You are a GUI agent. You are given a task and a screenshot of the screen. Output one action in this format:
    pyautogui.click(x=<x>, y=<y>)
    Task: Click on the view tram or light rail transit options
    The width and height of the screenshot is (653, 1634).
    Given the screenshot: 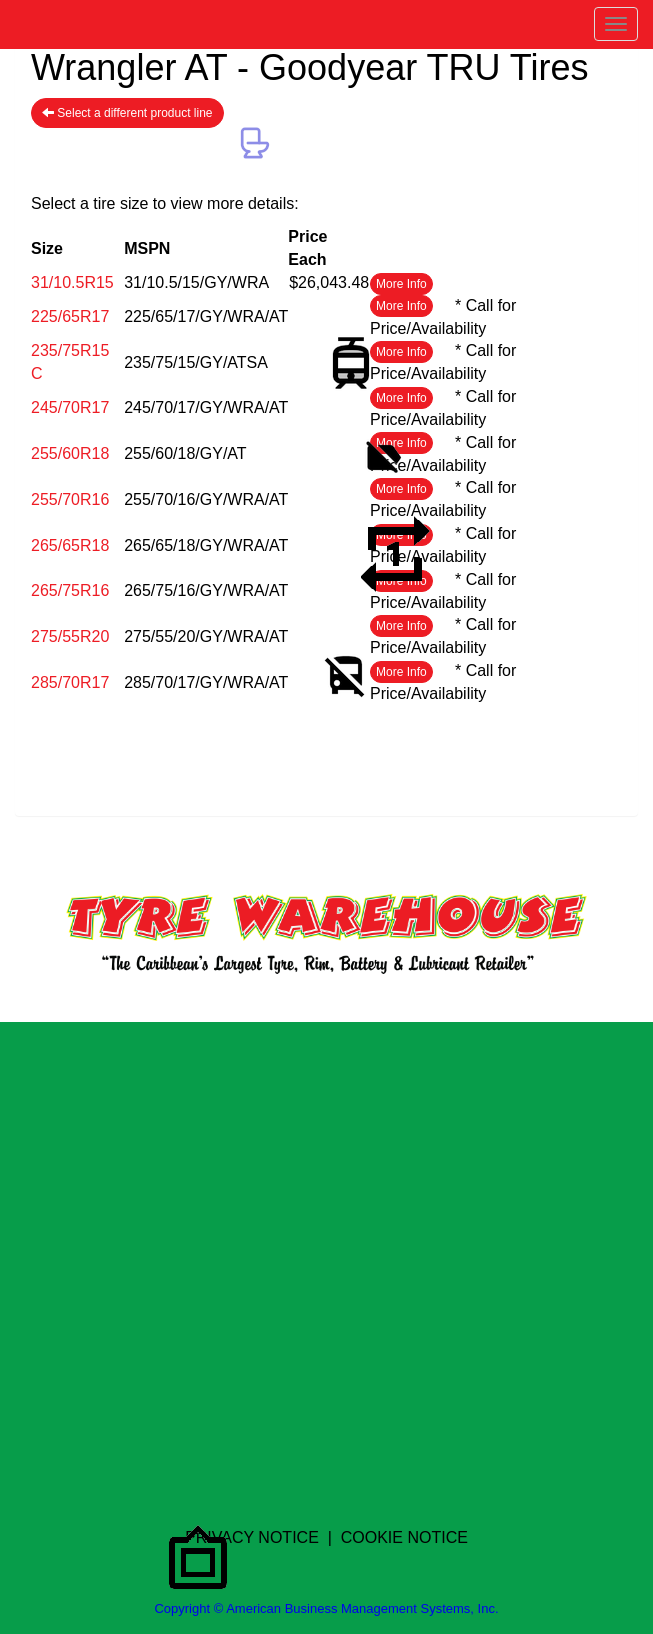 What is the action you would take?
    pyautogui.click(x=351, y=363)
    